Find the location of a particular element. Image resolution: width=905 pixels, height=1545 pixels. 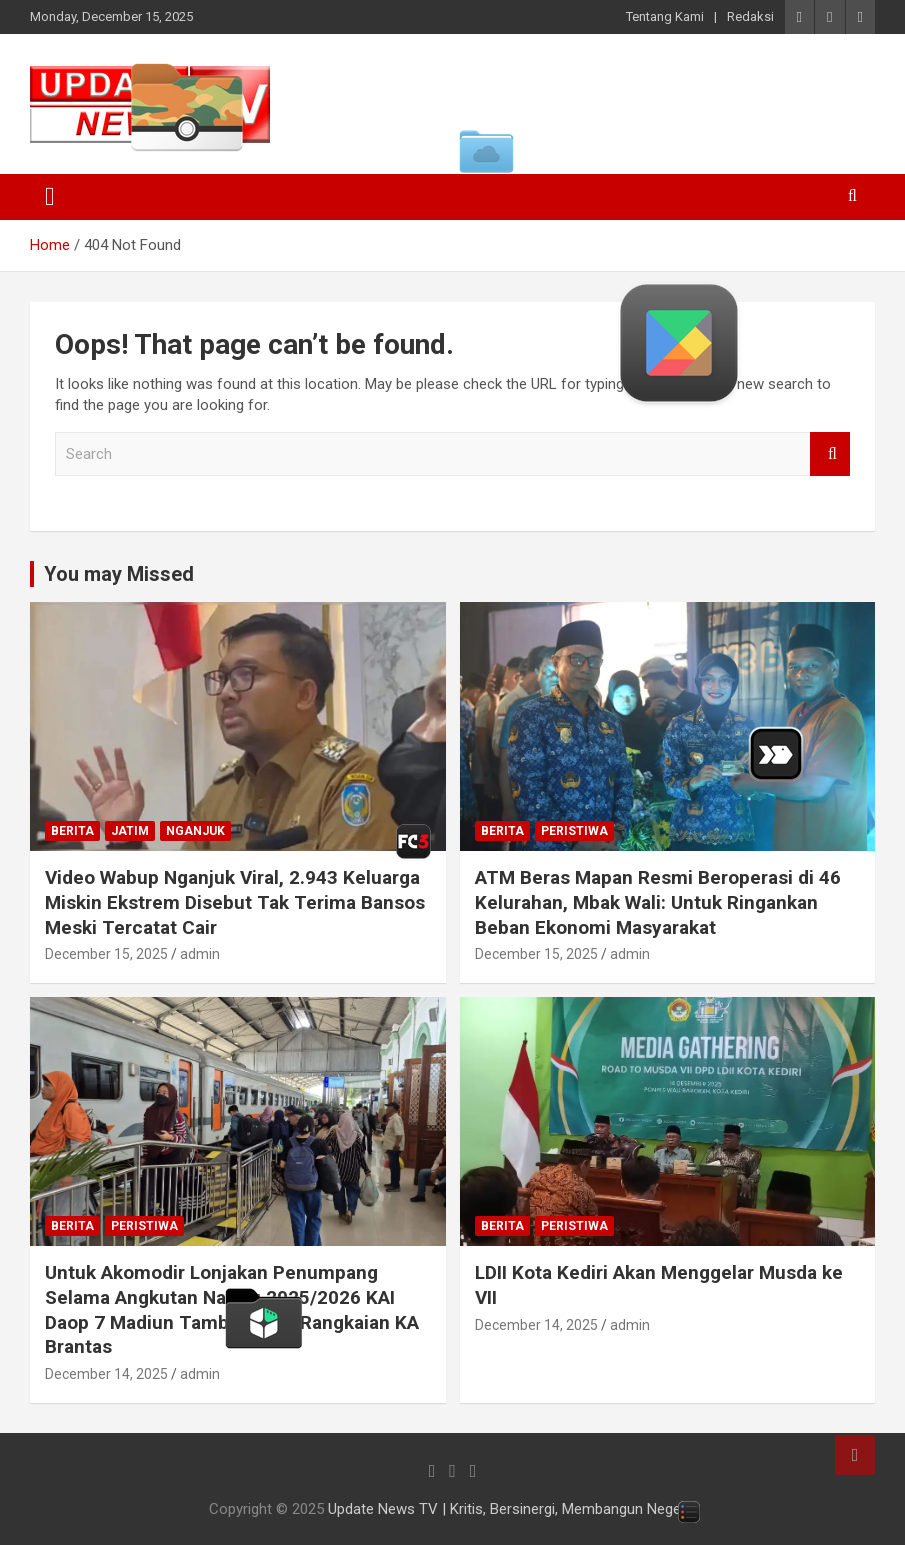

open wondershare filmstock assets folder is located at coordinates (263, 1320).